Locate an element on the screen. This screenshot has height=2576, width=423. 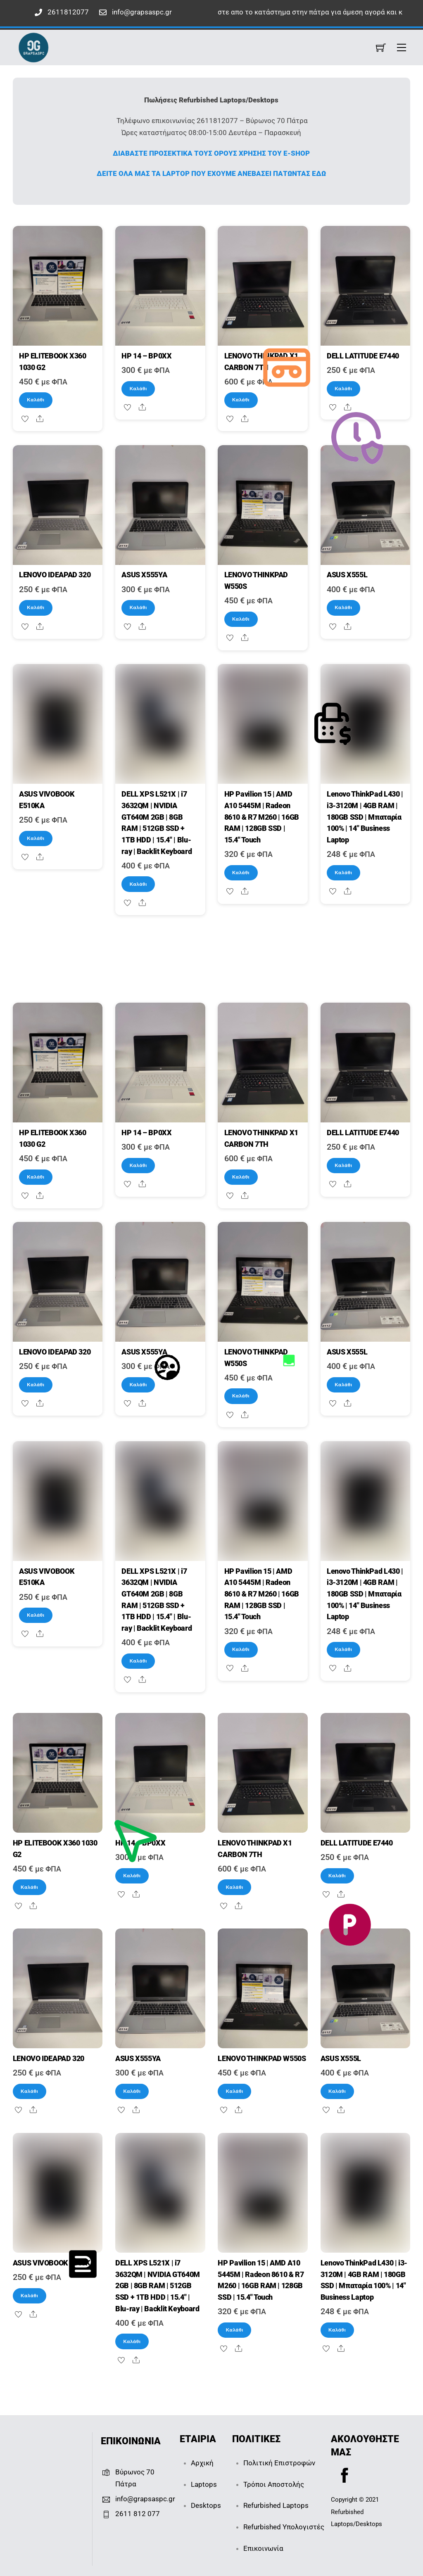
open point of sale system is located at coordinates (332, 724).